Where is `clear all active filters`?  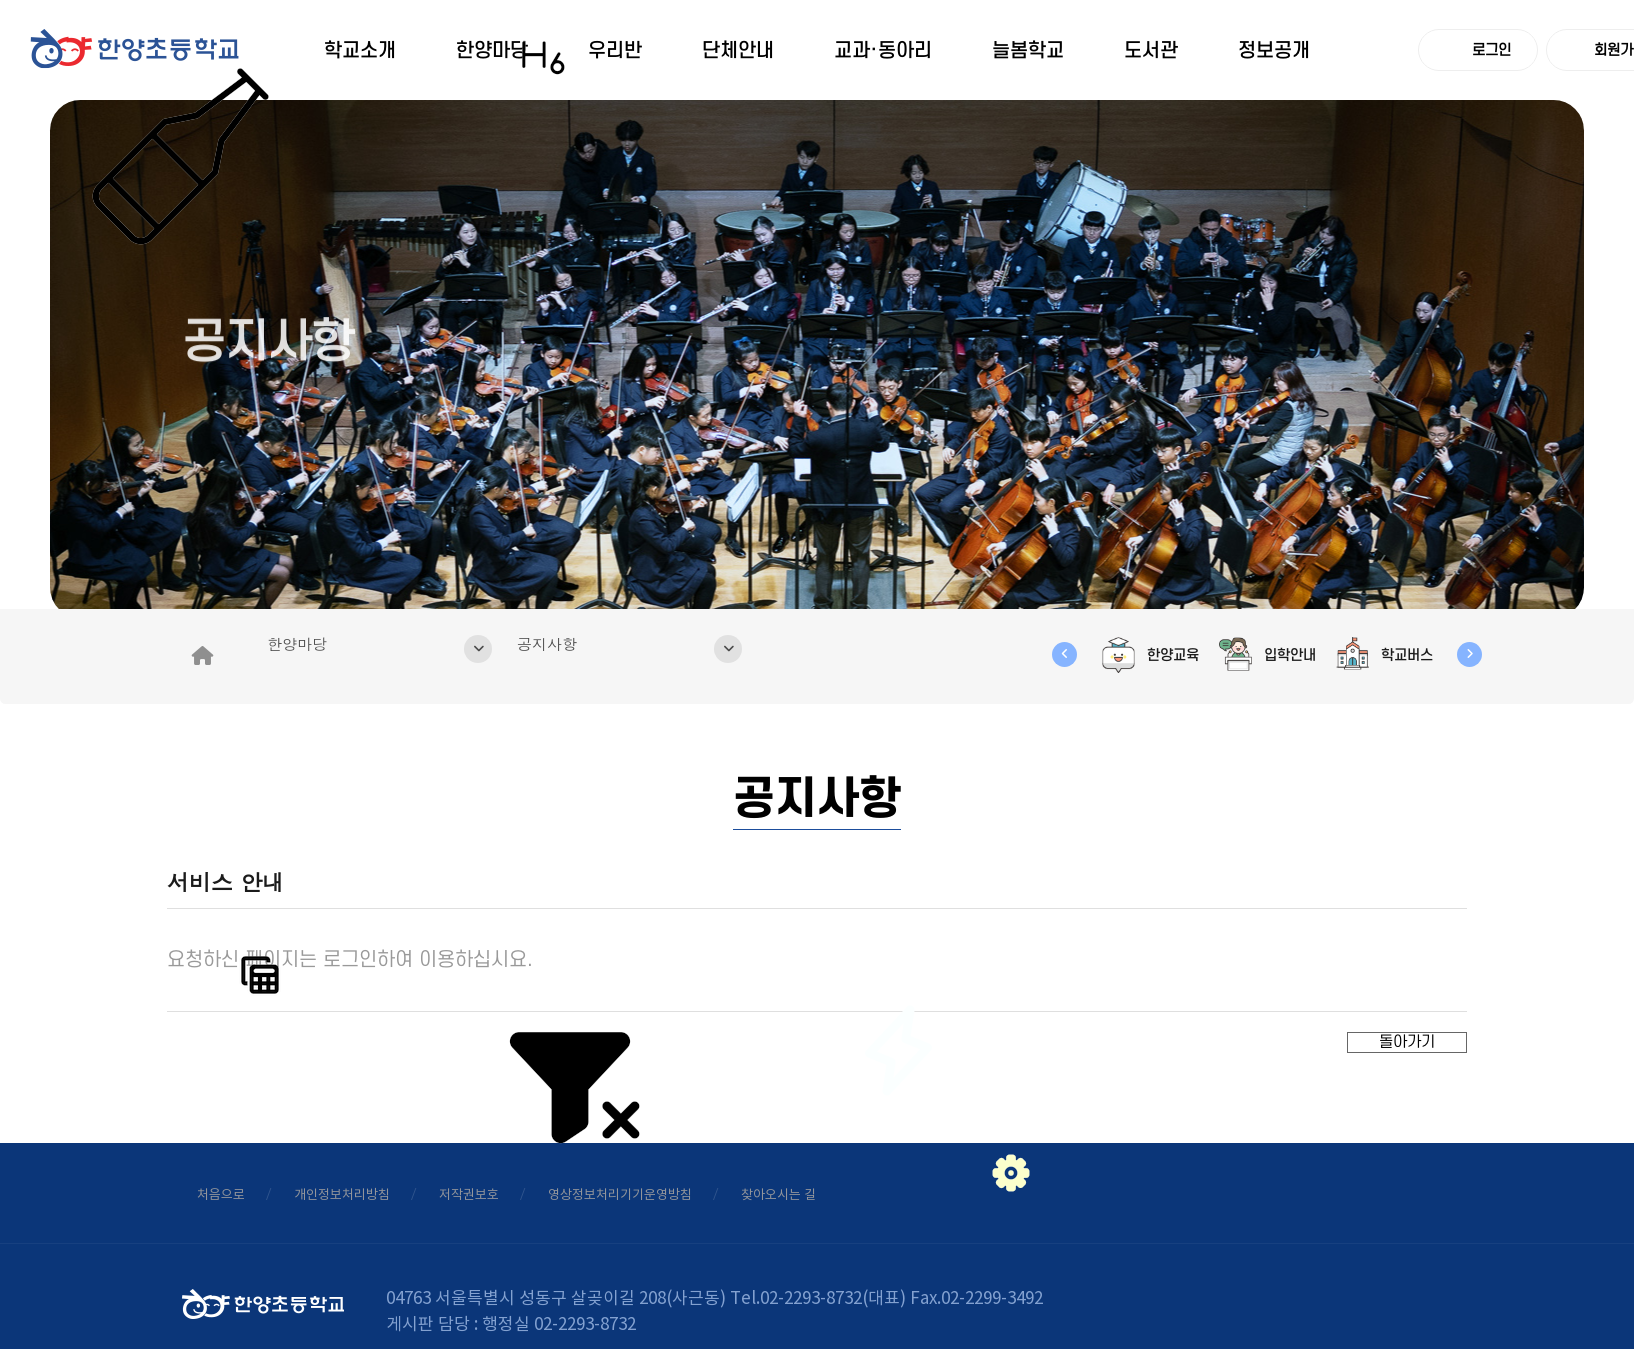 clear all active filters is located at coordinates (570, 1083).